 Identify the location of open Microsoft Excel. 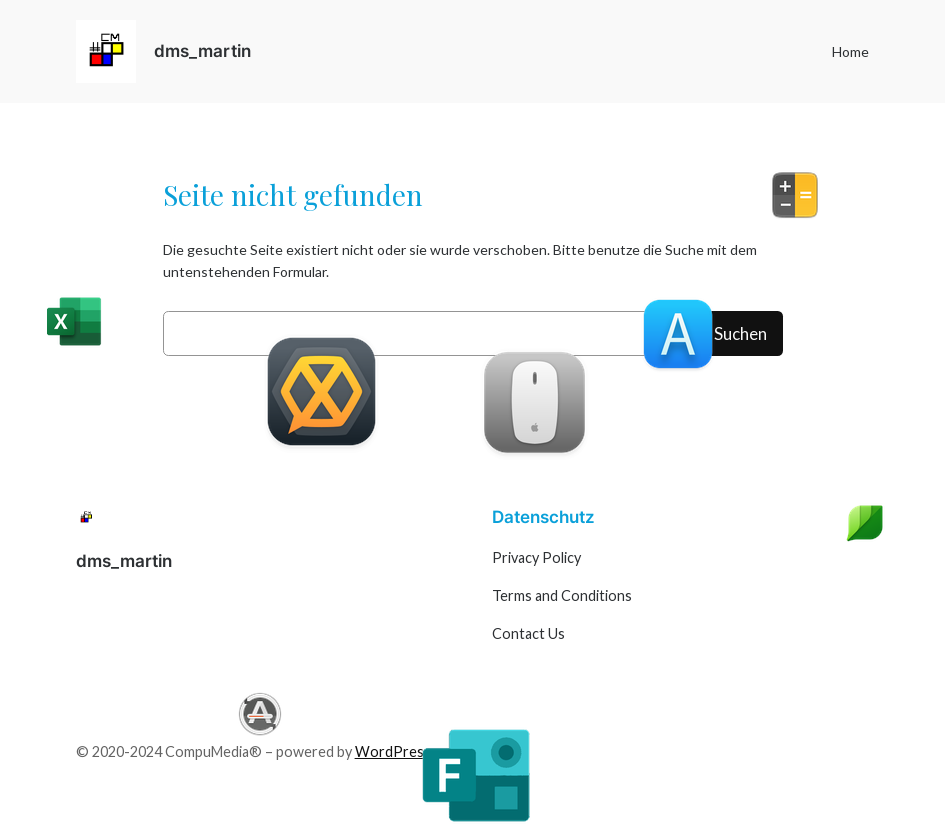
(74, 321).